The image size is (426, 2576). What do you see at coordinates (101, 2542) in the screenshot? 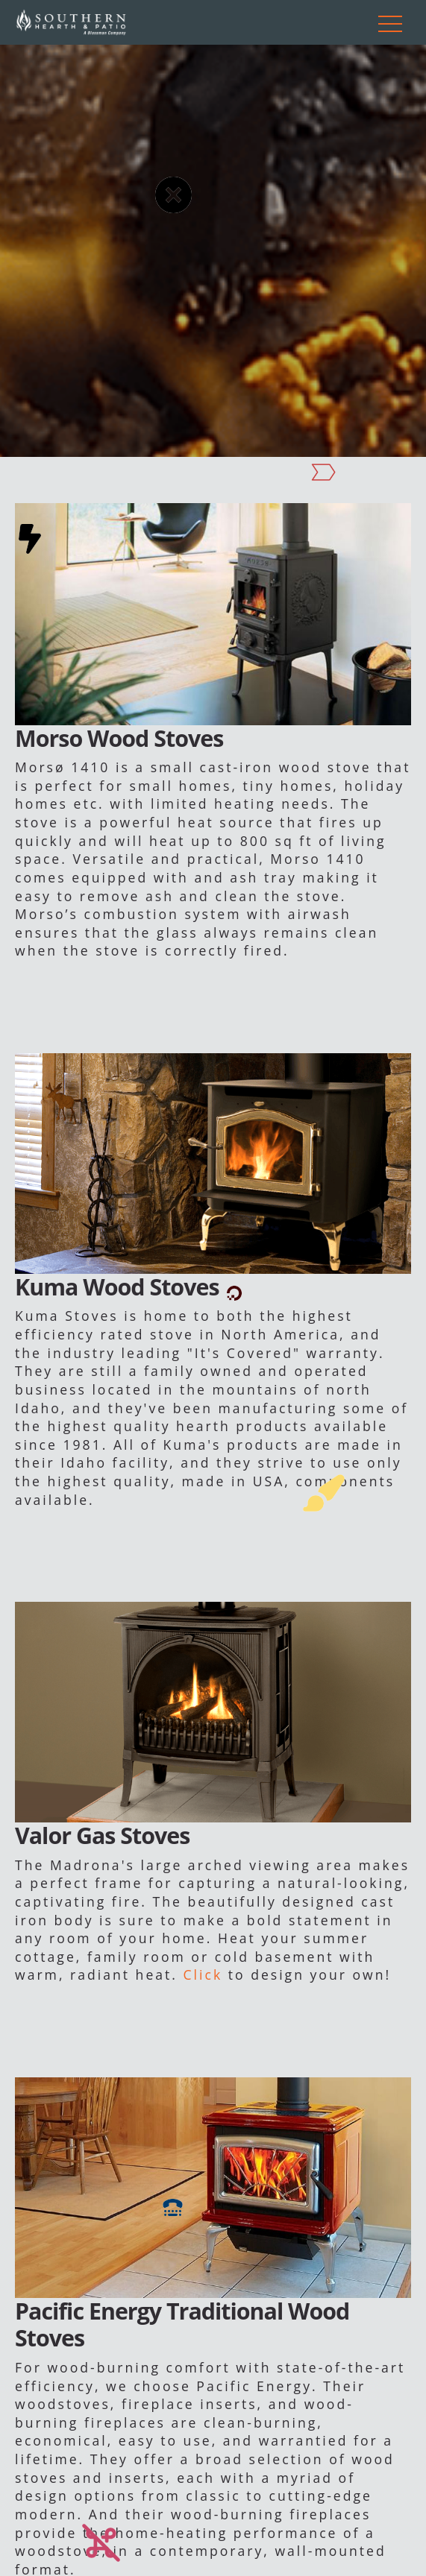
I see `command key shortcut disabled` at bounding box center [101, 2542].